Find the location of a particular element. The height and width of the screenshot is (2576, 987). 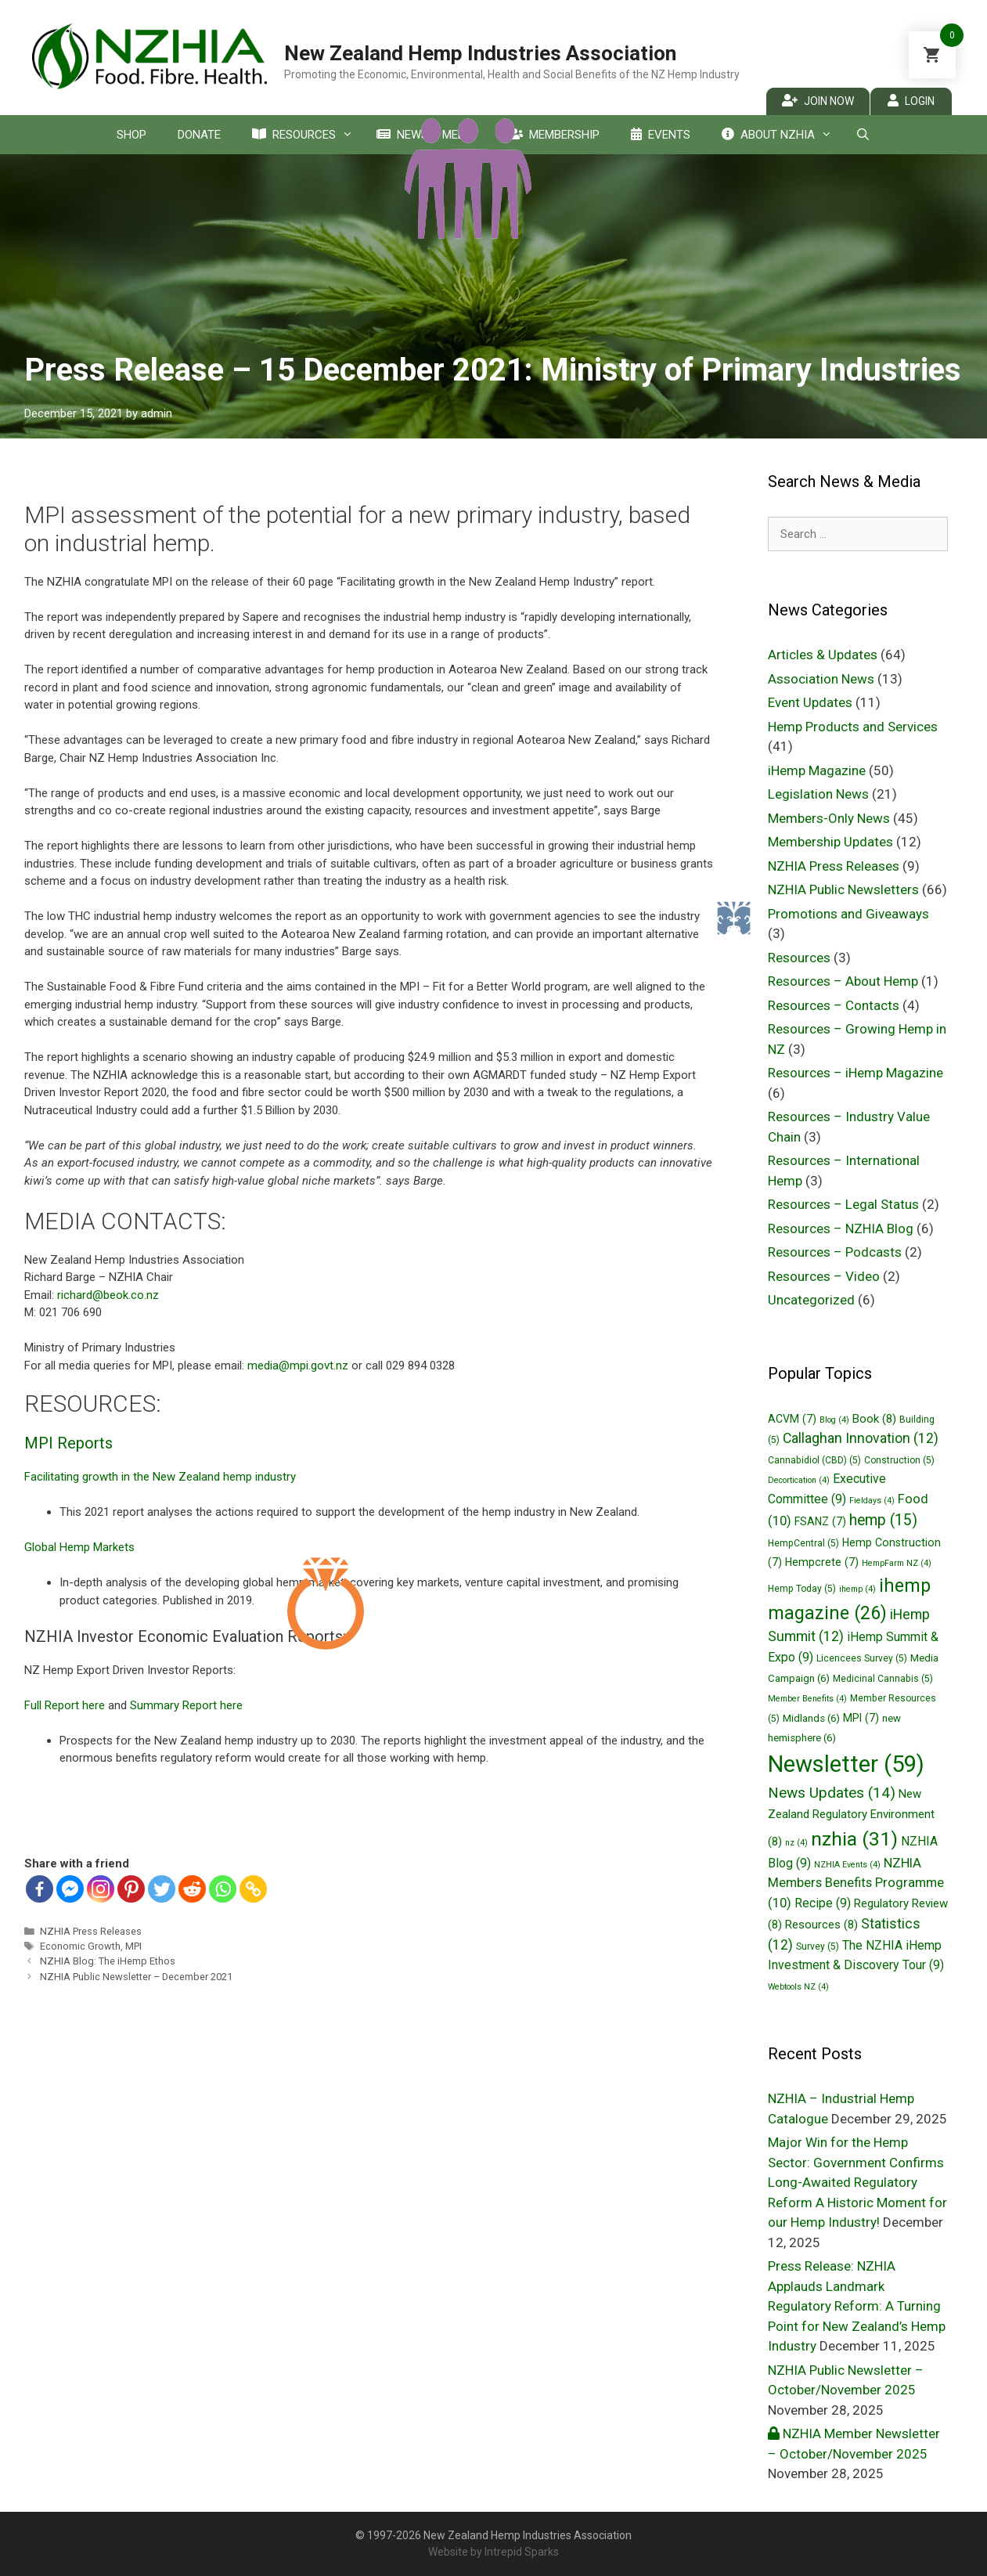

view your friends list is located at coordinates (468, 179).